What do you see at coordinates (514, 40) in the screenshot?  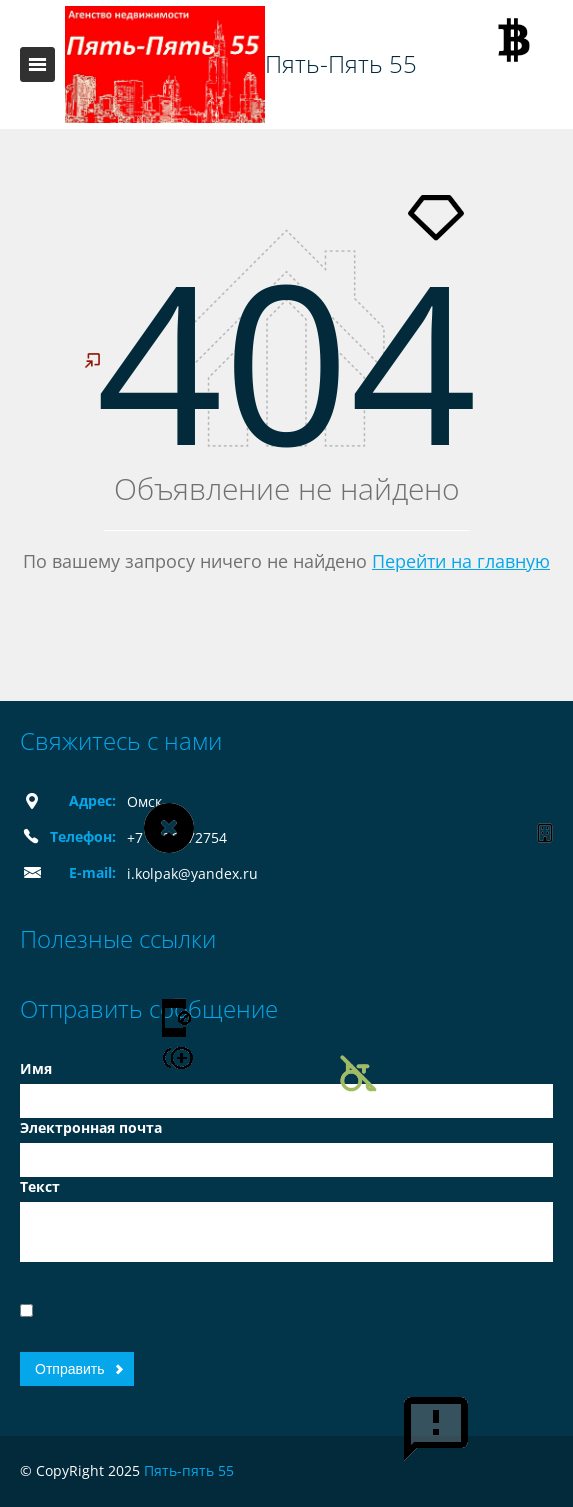 I see `bitcoin cryptocurrency logo` at bounding box center [514, 40].